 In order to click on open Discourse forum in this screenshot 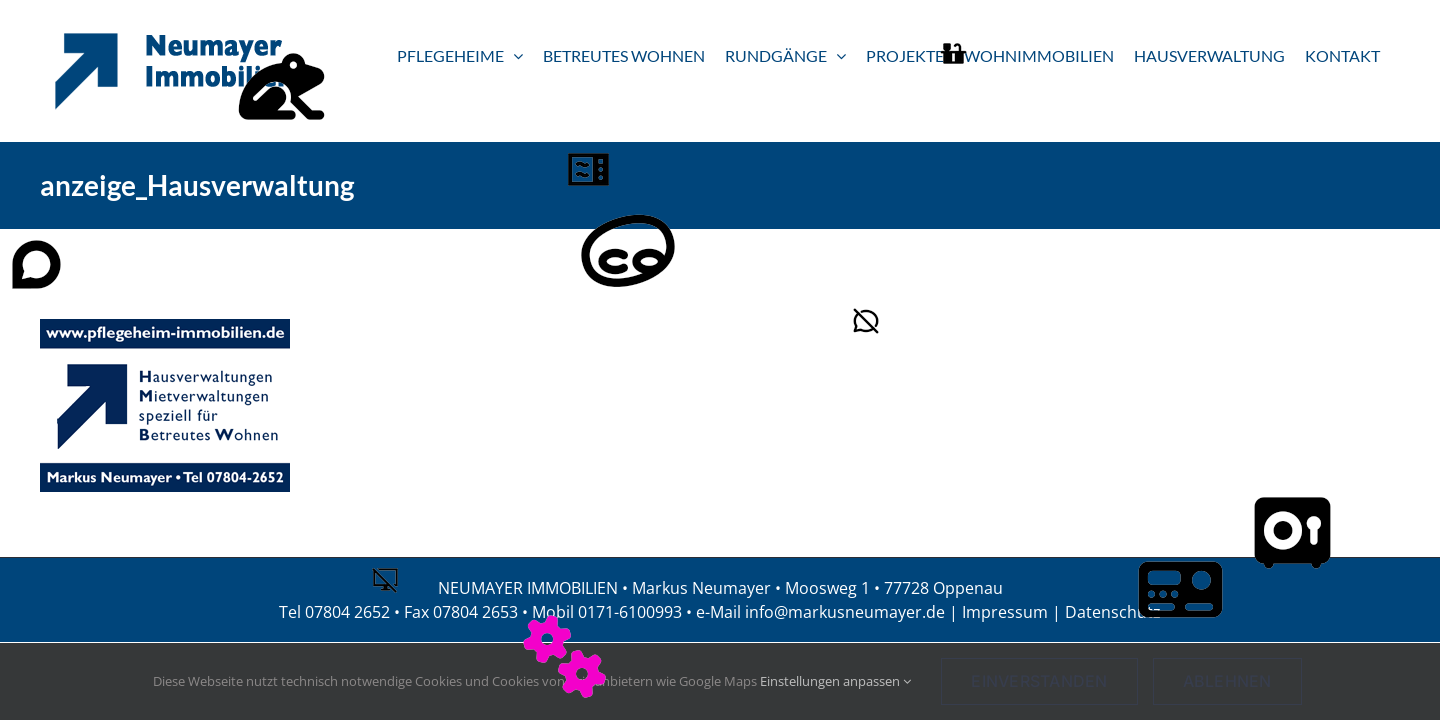, I will do `click(36, 264)`.